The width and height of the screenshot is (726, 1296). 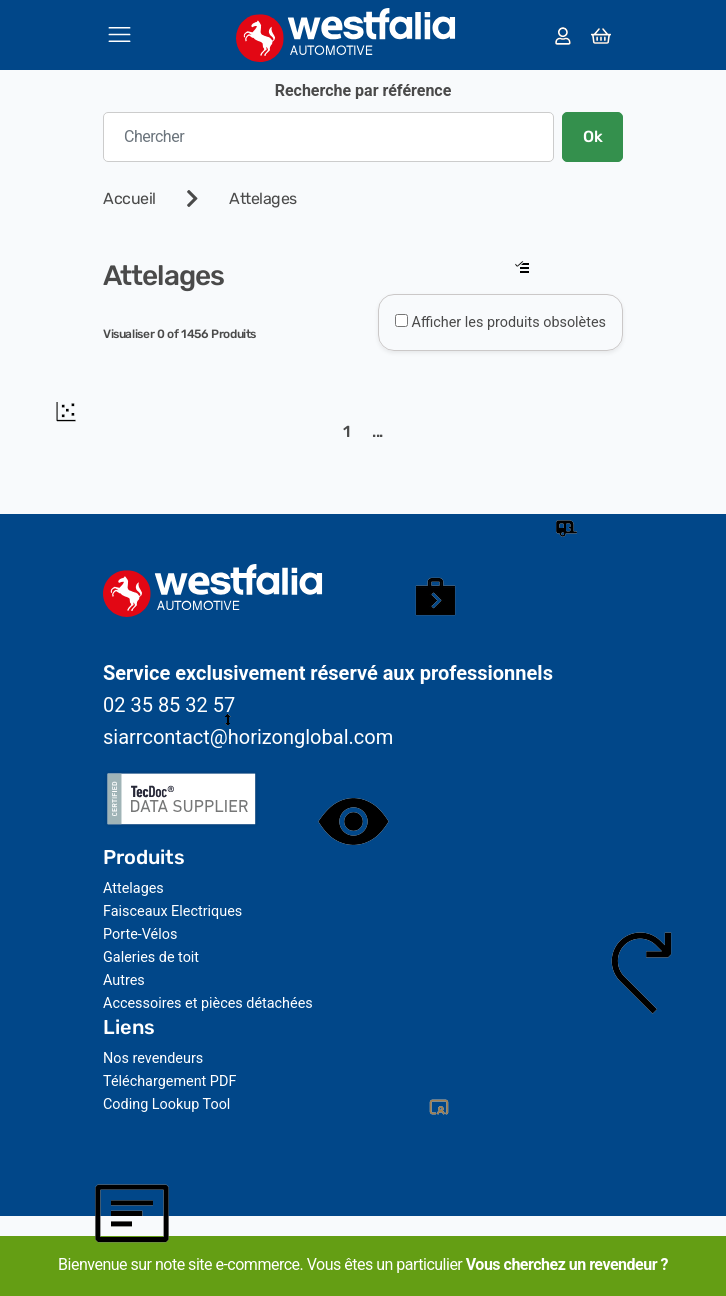 What do you see at coordinates (353, 821) in the screenshot?
I see `view or preview content` at bounding box center [353, 821].